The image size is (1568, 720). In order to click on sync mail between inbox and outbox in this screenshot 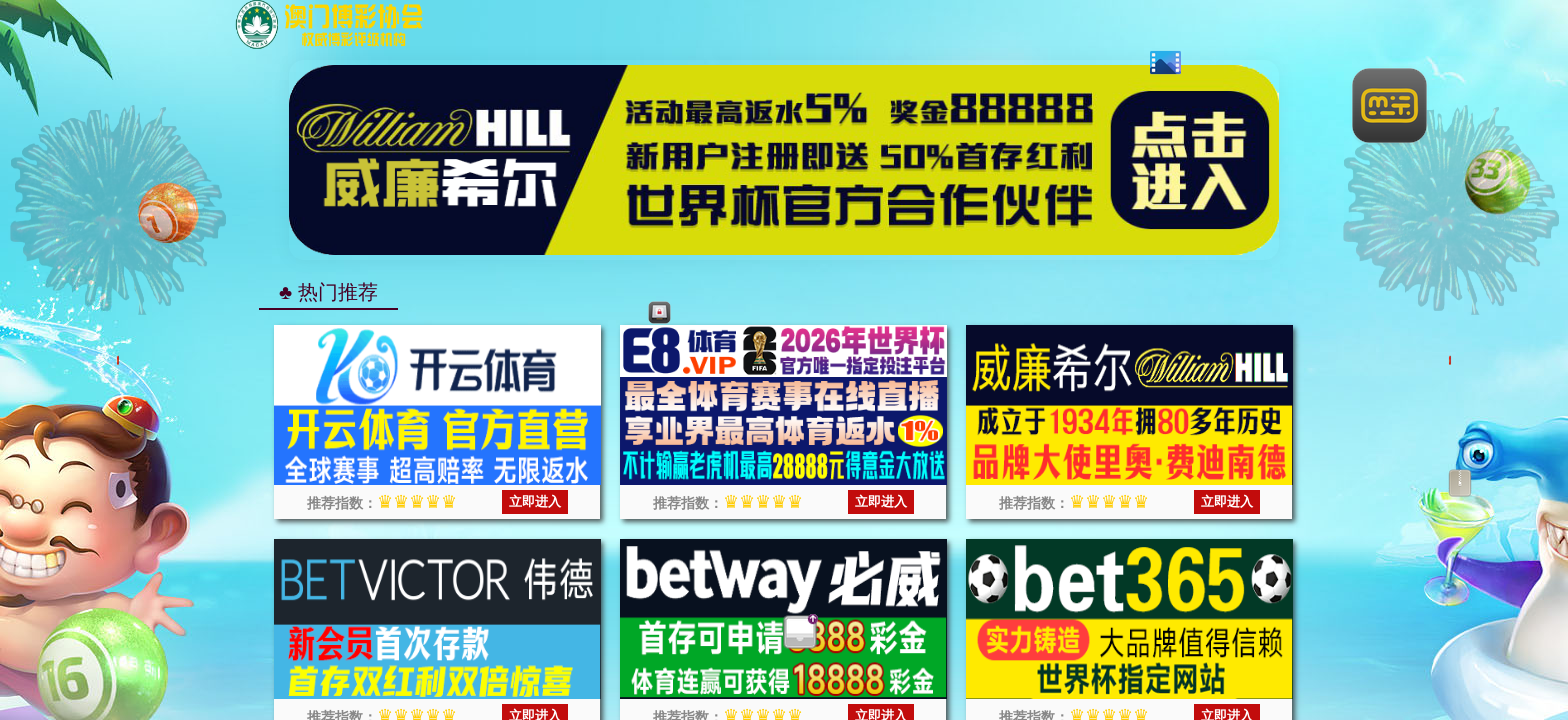, I will do `click(800, 632)`.